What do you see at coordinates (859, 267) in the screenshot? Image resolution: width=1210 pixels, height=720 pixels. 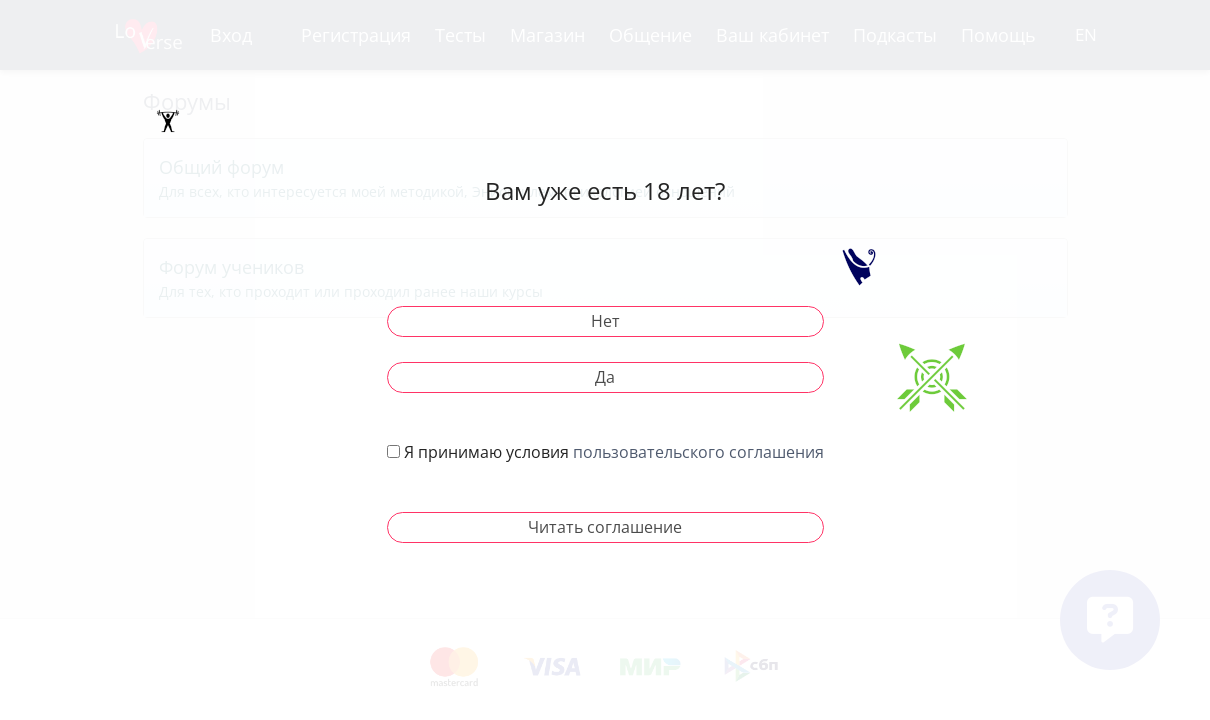 I see `ancient Egyptian pschent double crown icon` at bounding box center [859, 267].